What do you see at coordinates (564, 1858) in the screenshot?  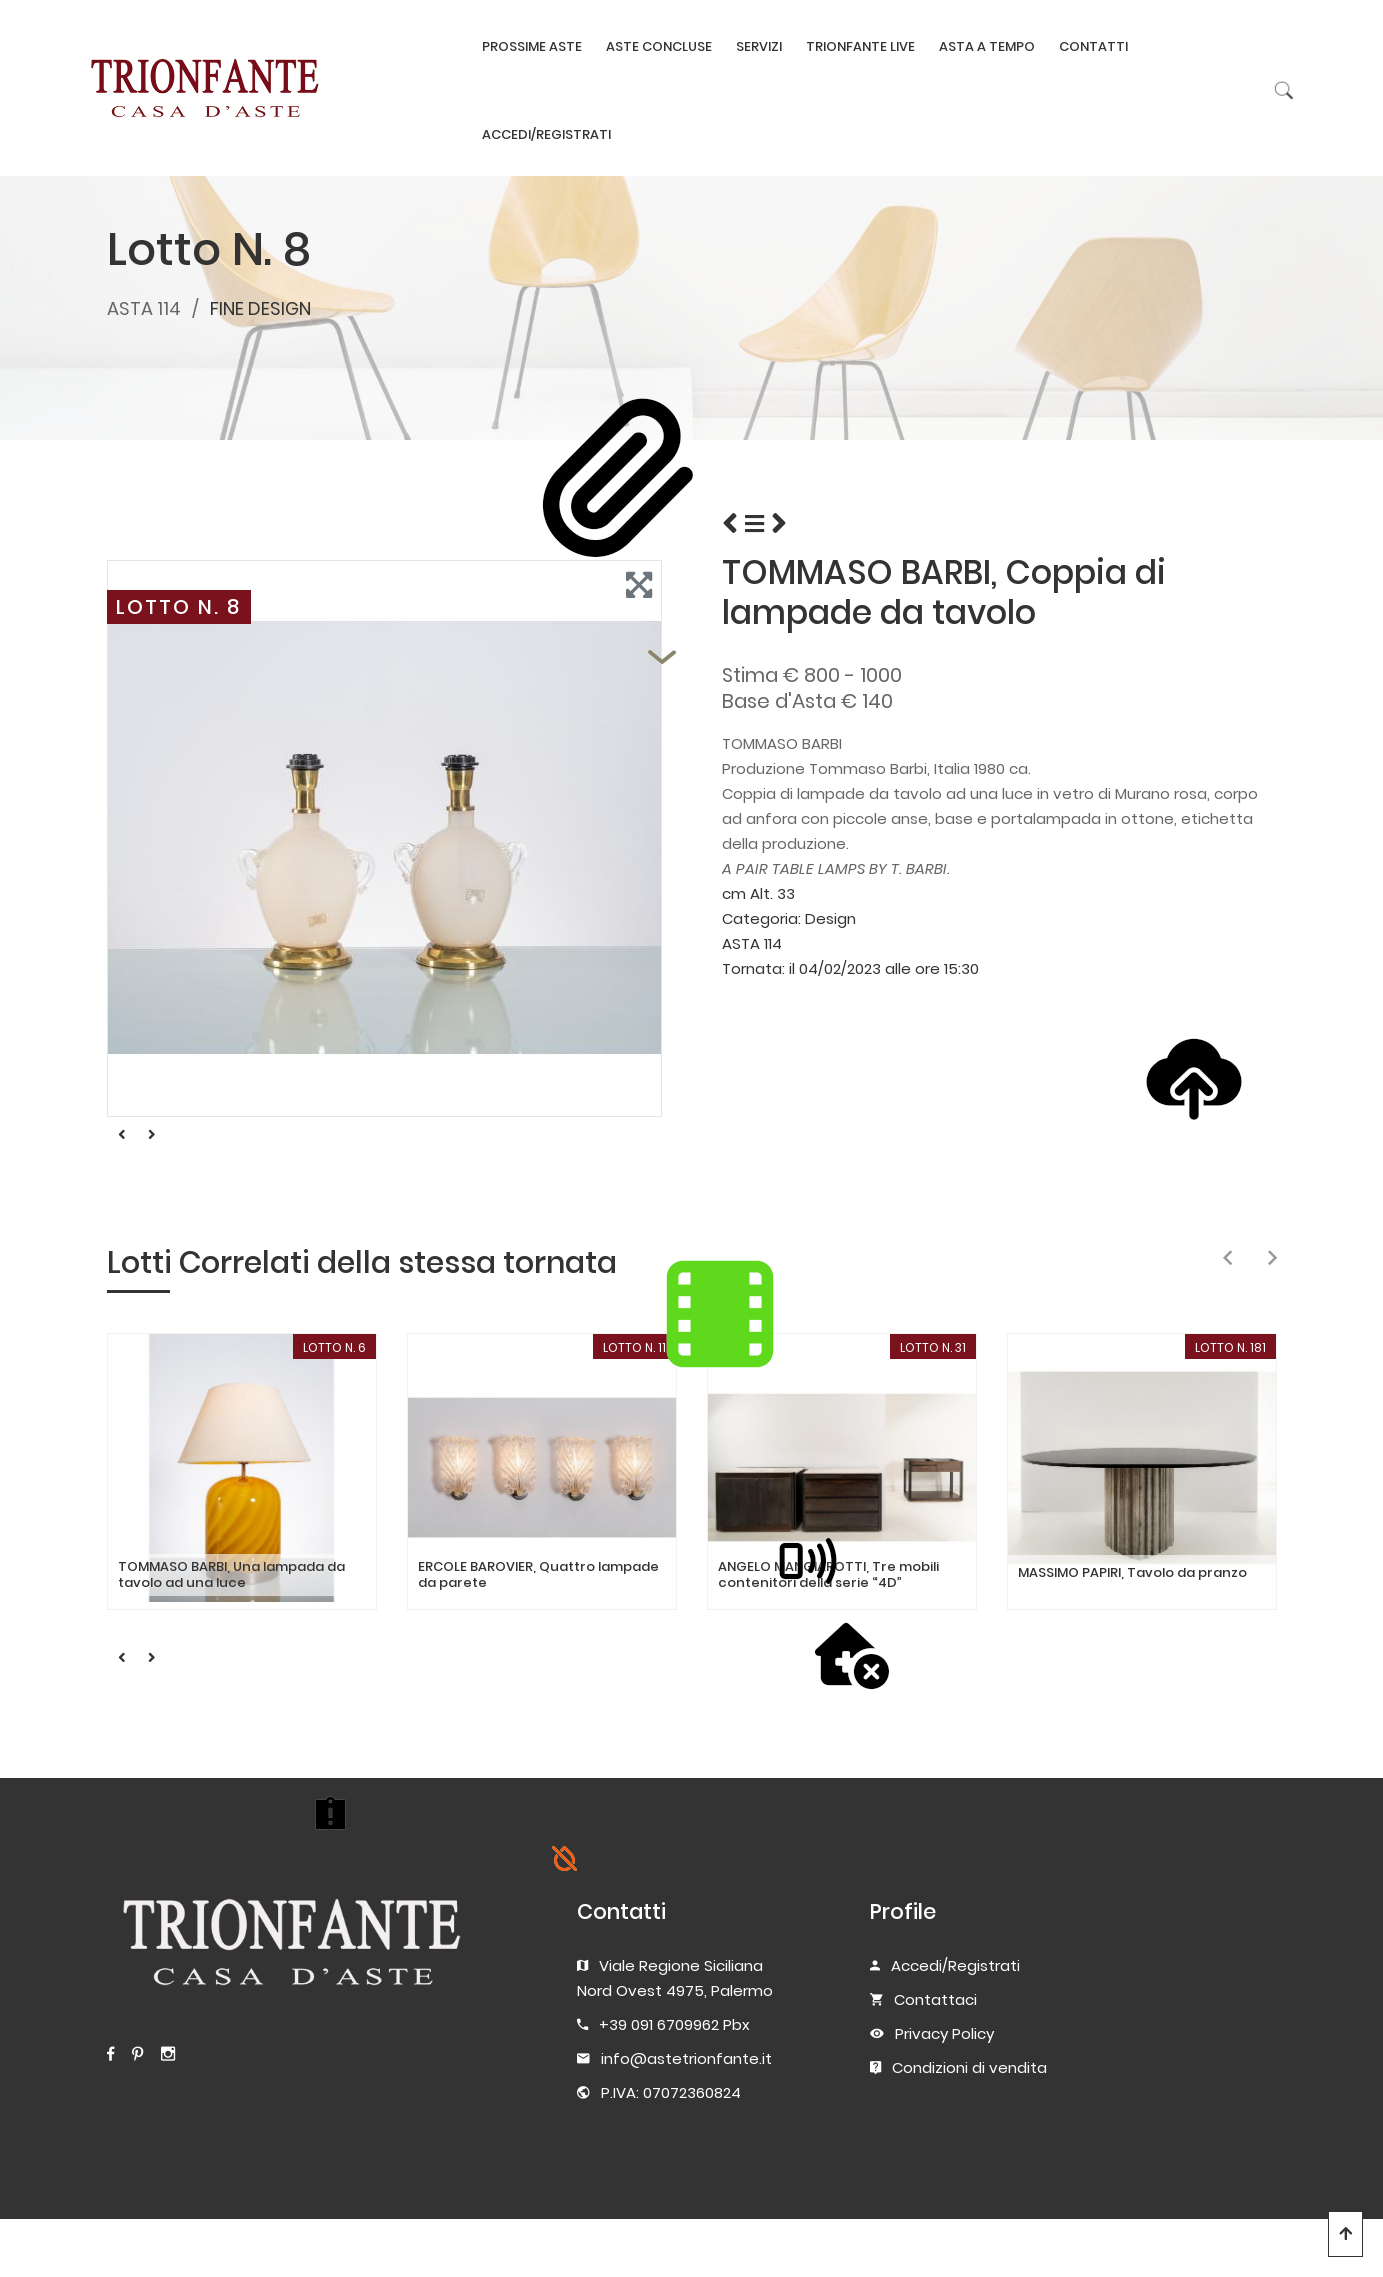 I see `disable water or liquid-related features` at bounding box center [564, 1858].